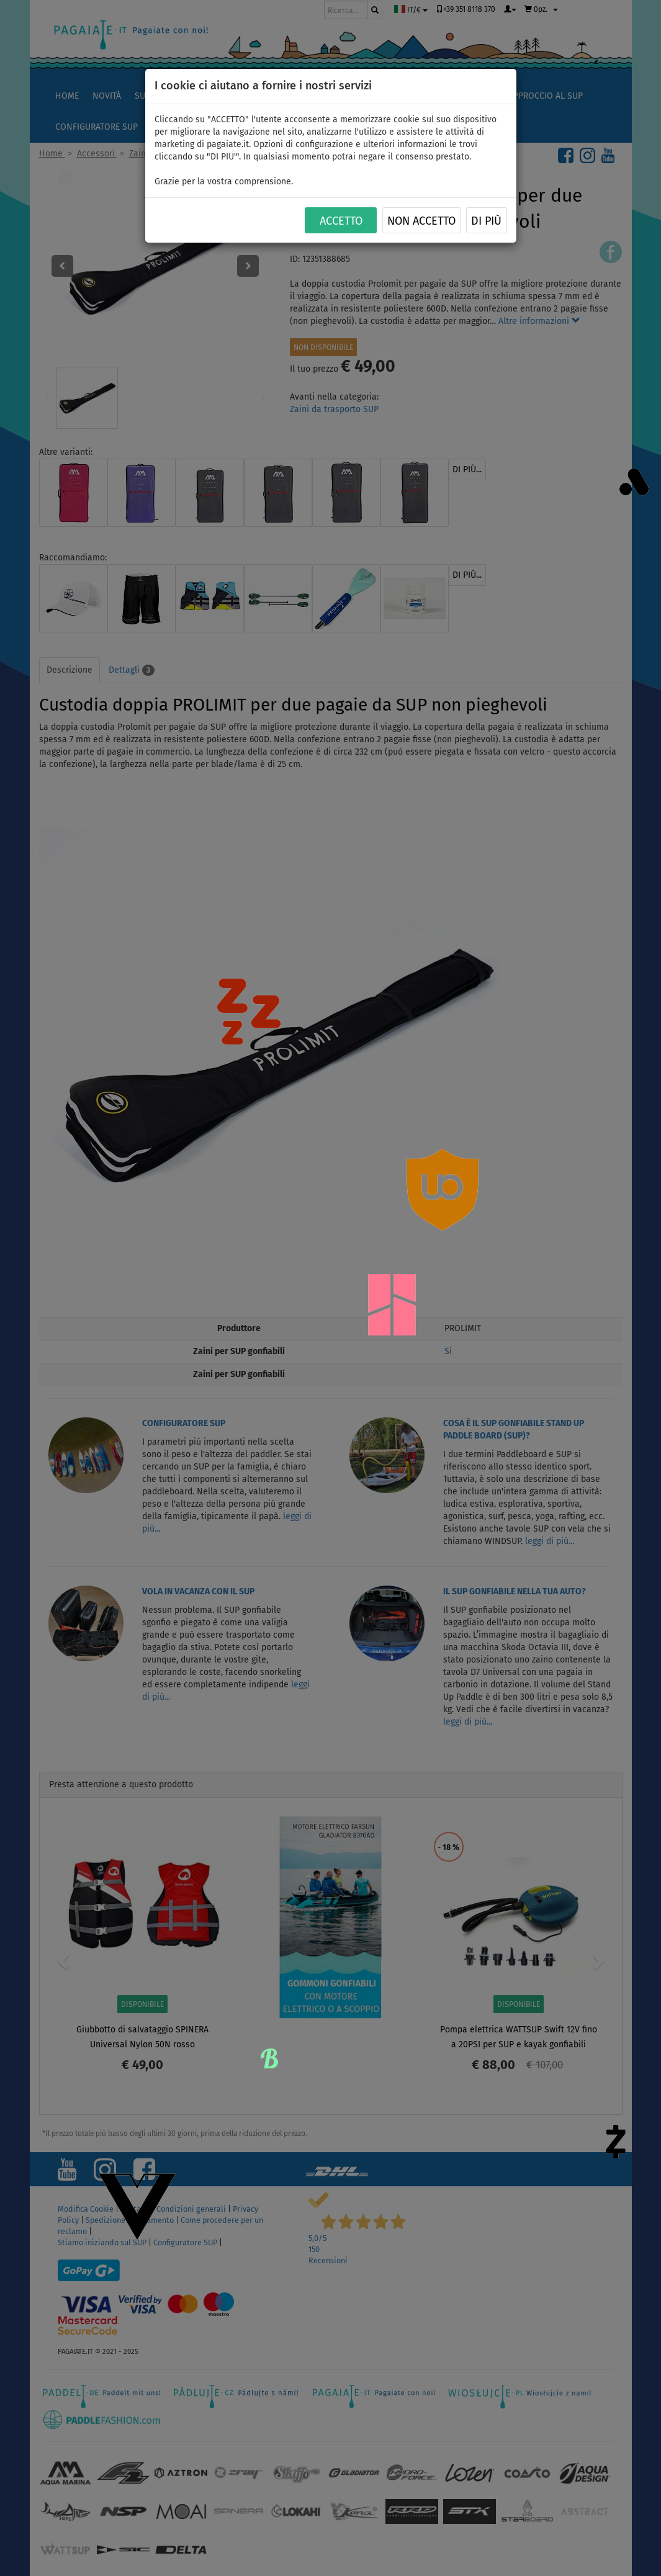 This screenshot has height=2576, width=661. Describe the element at coordinates (392, 1304) in the screenshot. I see `open the Bambu Lab app or dashboard` at that location.